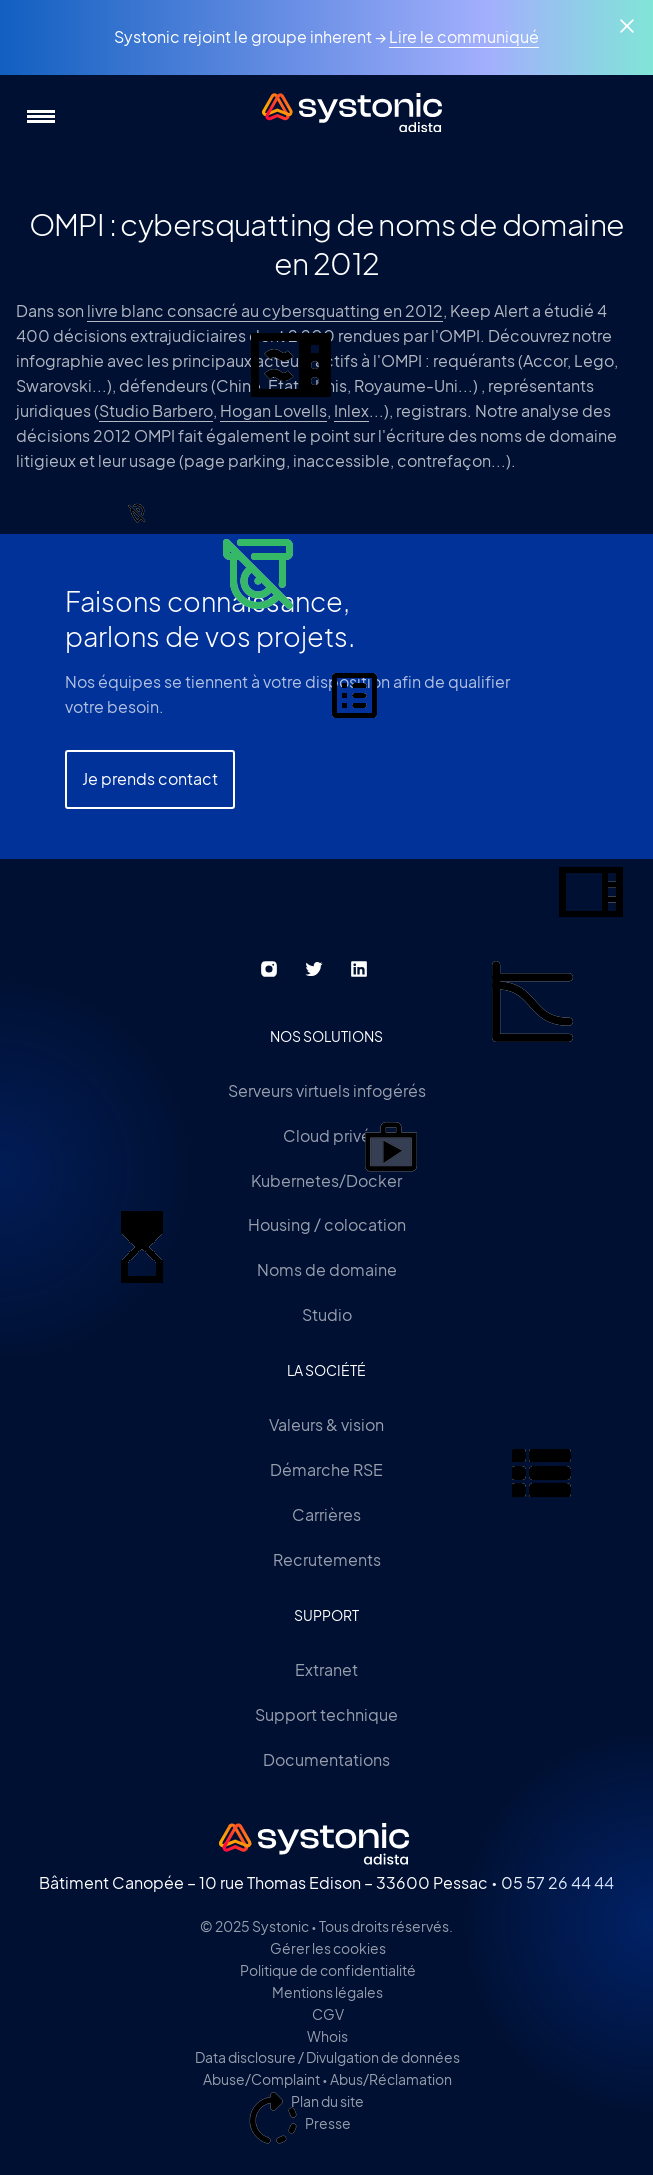  What do you see at coordinates (258, 574) in the screenshot?
I see `cctv camera is disabled or offline` at bounding box center [258, 574].